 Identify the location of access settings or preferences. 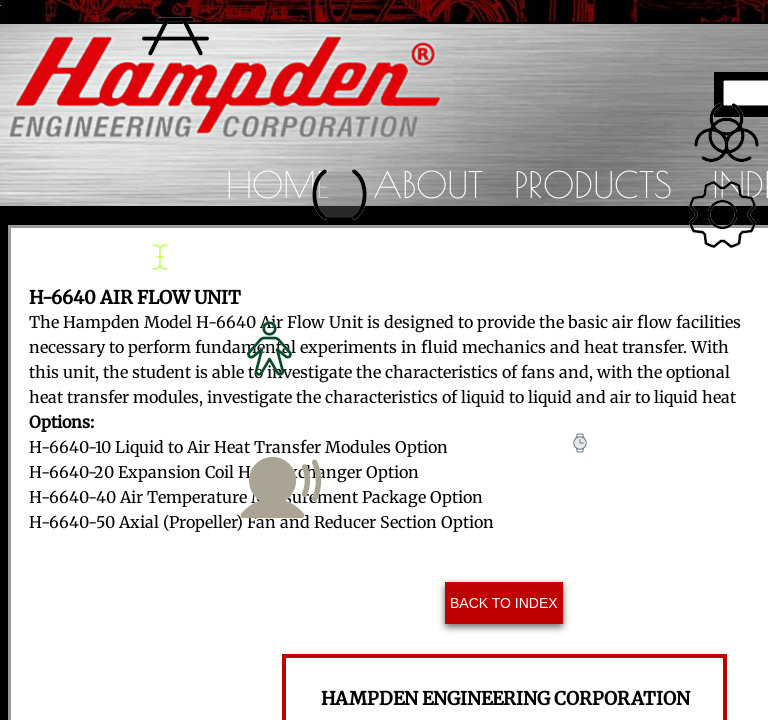
(722, 214).